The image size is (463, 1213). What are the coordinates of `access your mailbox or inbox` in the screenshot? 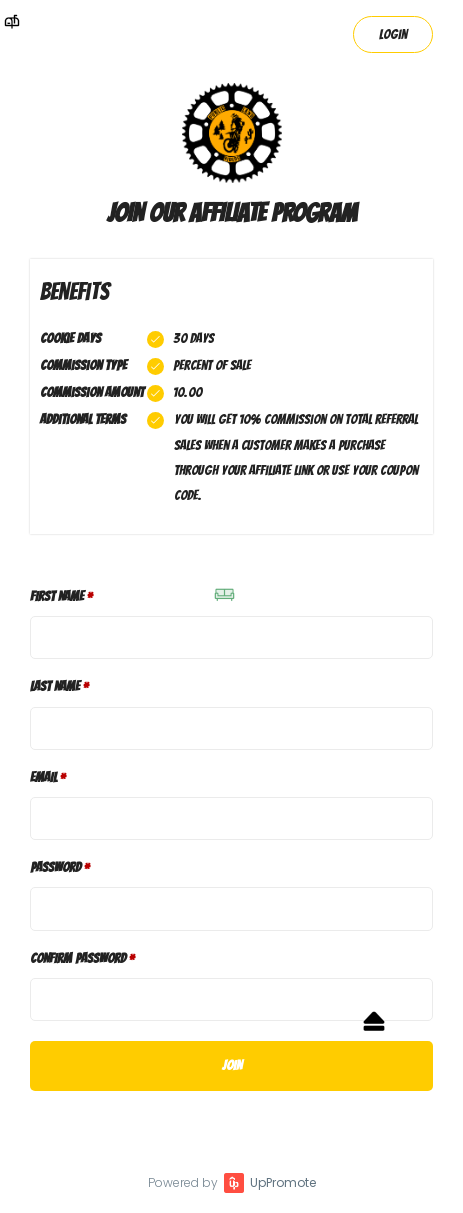 It's located at (12, 22).